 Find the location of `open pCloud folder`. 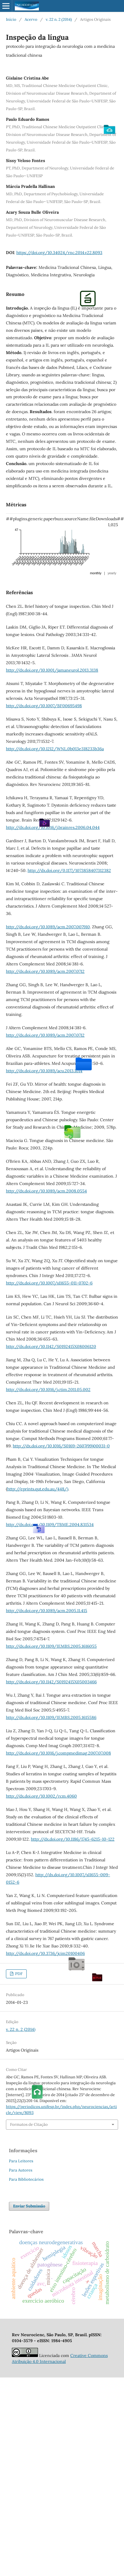

open pCloud folder is located at coordinates (109, 130).